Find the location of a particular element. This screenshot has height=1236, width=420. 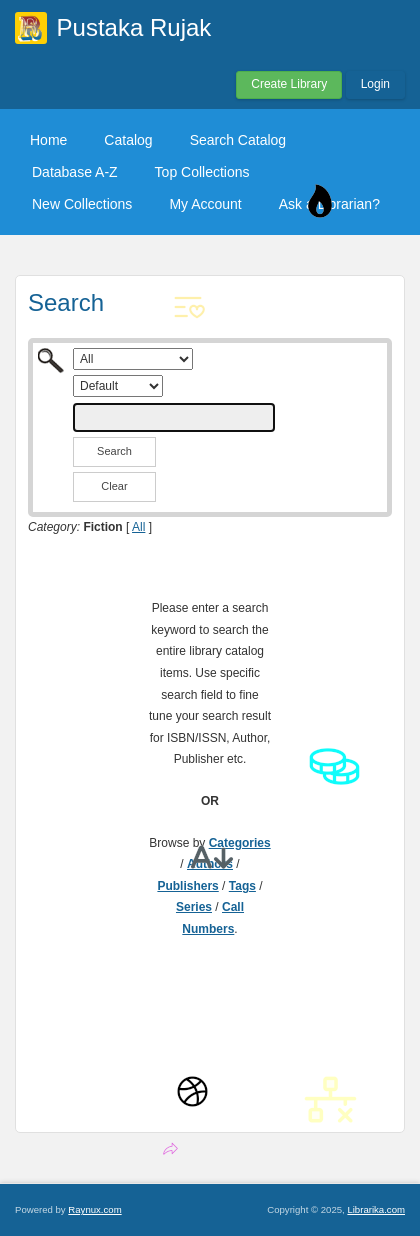

view your coin balance or currency is located at coordinates (334, 766).